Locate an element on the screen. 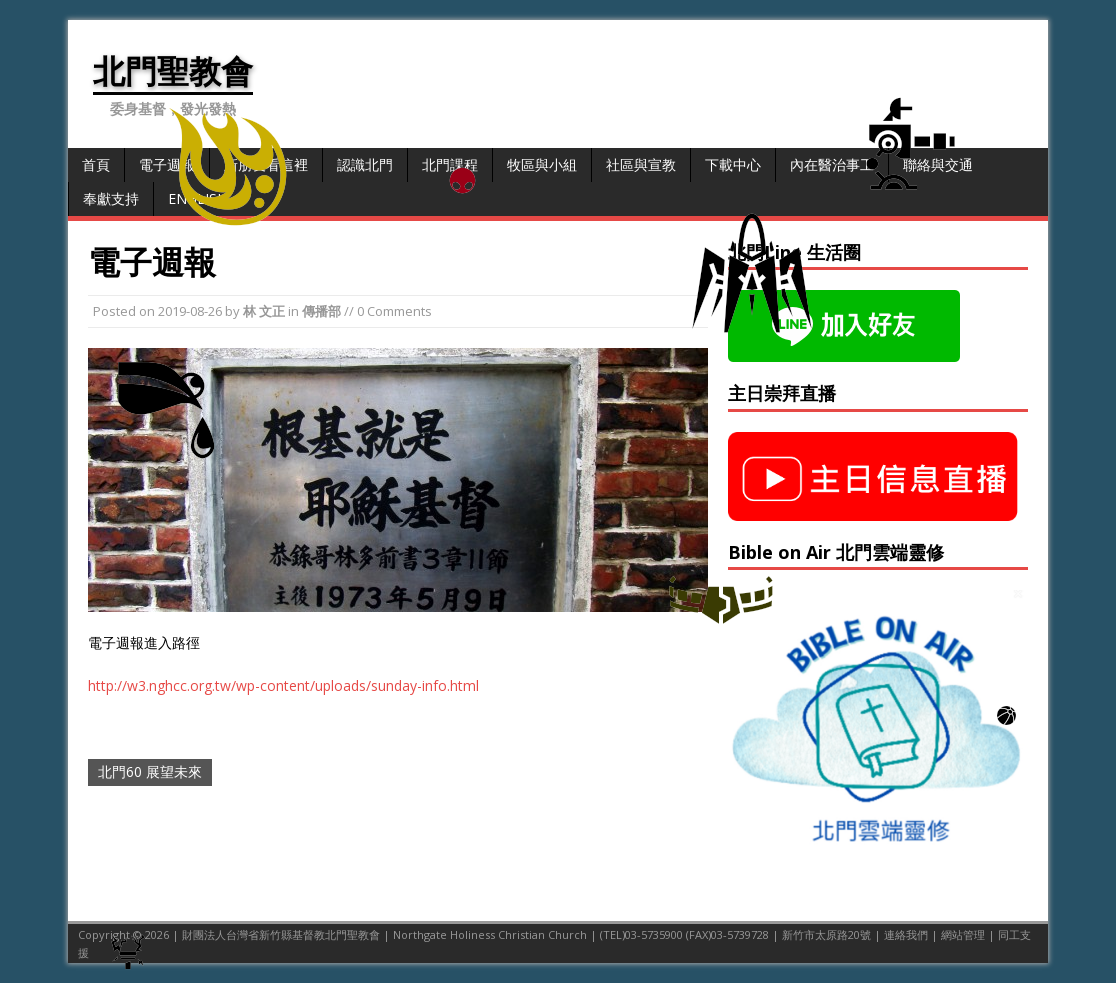  deploy spider bot unit is located at coordinates (752, 272).